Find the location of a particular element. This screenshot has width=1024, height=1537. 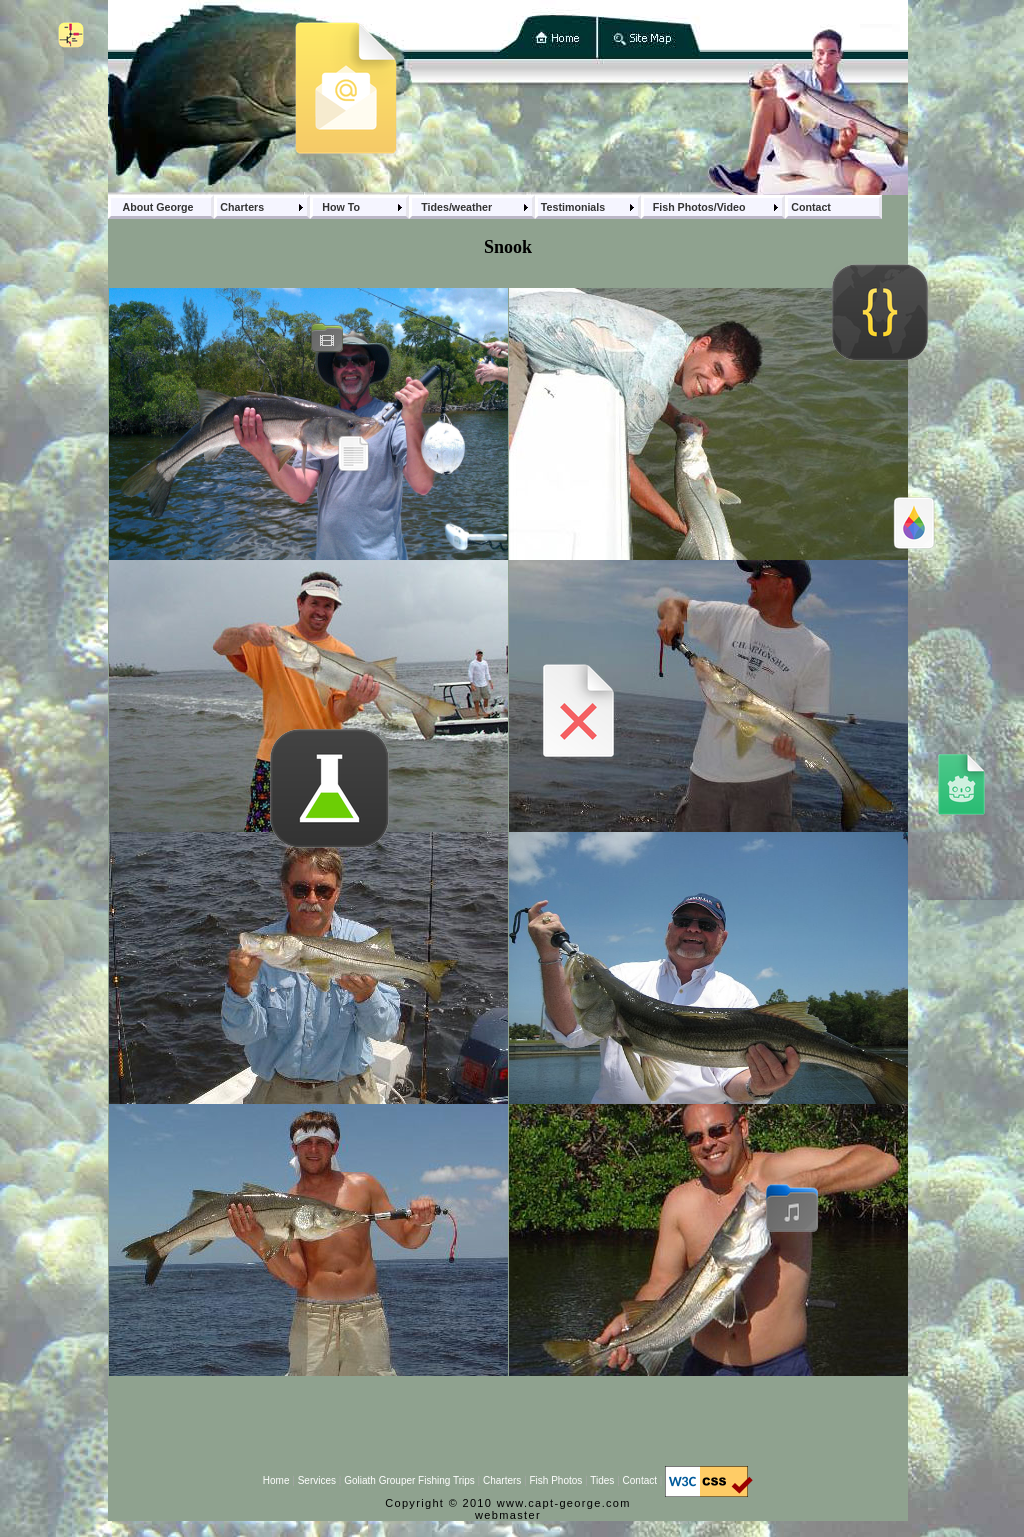

open your music folder is located at coordinates (792, 1208).